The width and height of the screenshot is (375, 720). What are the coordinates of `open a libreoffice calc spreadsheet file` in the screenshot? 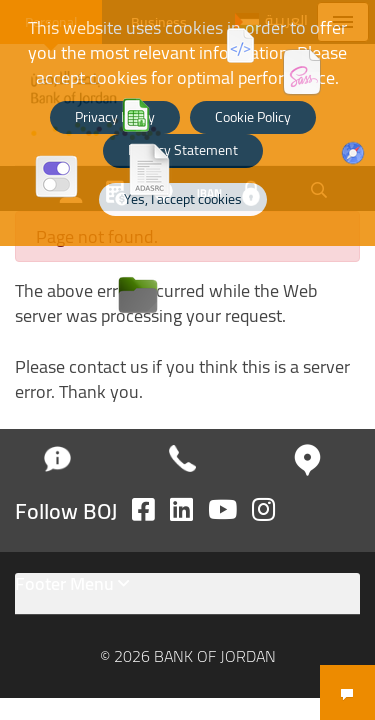 It's located at (136, 115).